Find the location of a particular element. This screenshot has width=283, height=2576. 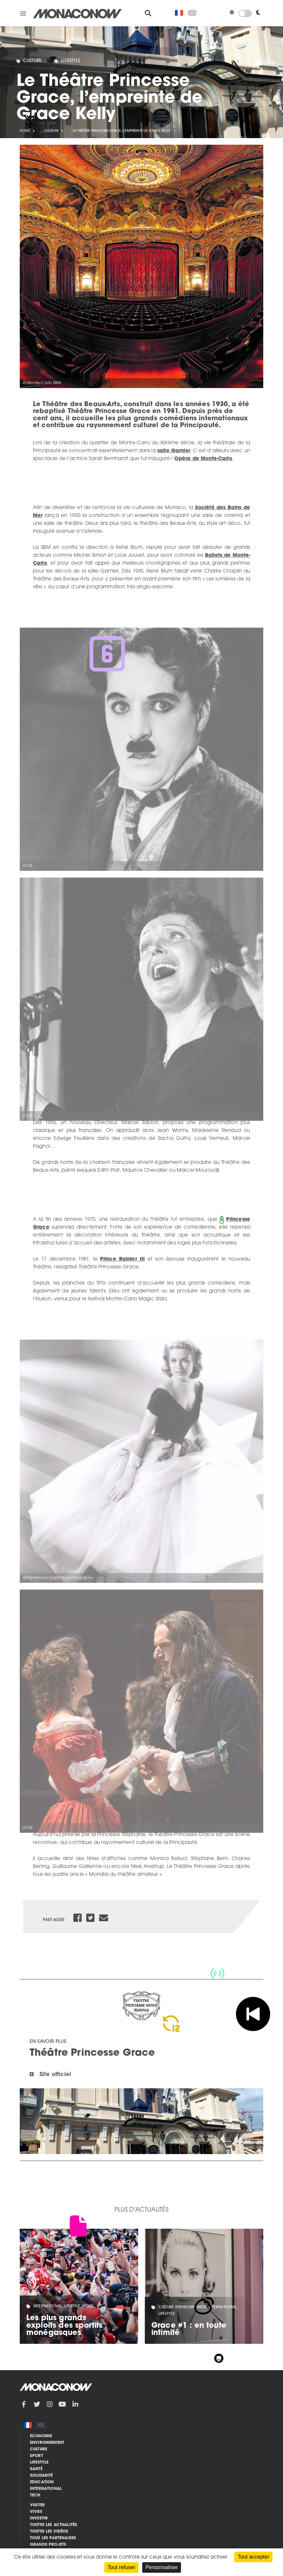

swipe up to continue or dismiss is located at coordinates (222, 1220).